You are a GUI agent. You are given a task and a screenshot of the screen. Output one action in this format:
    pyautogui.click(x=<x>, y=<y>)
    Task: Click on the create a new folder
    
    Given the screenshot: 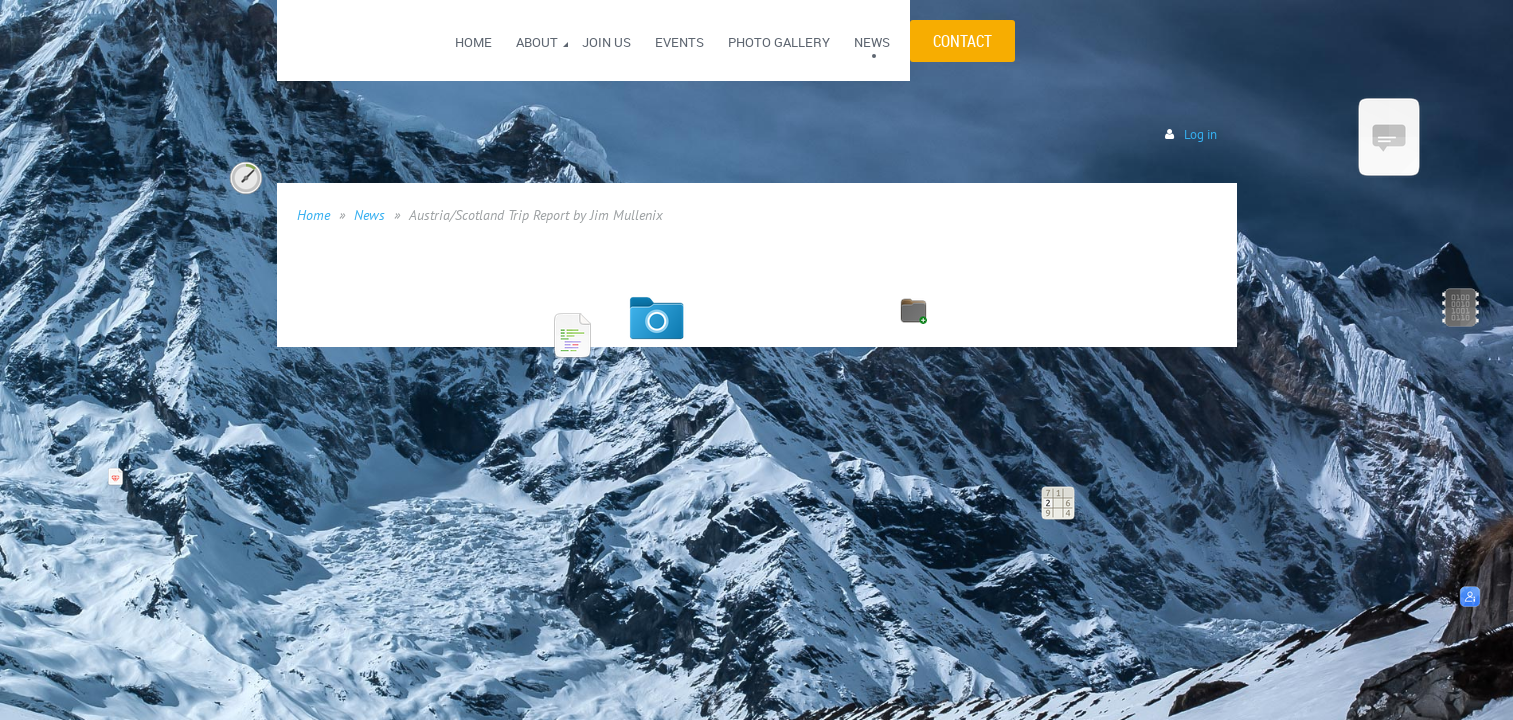 What is the action you would take?
    pyautogui.click(x=913, y=310)
    